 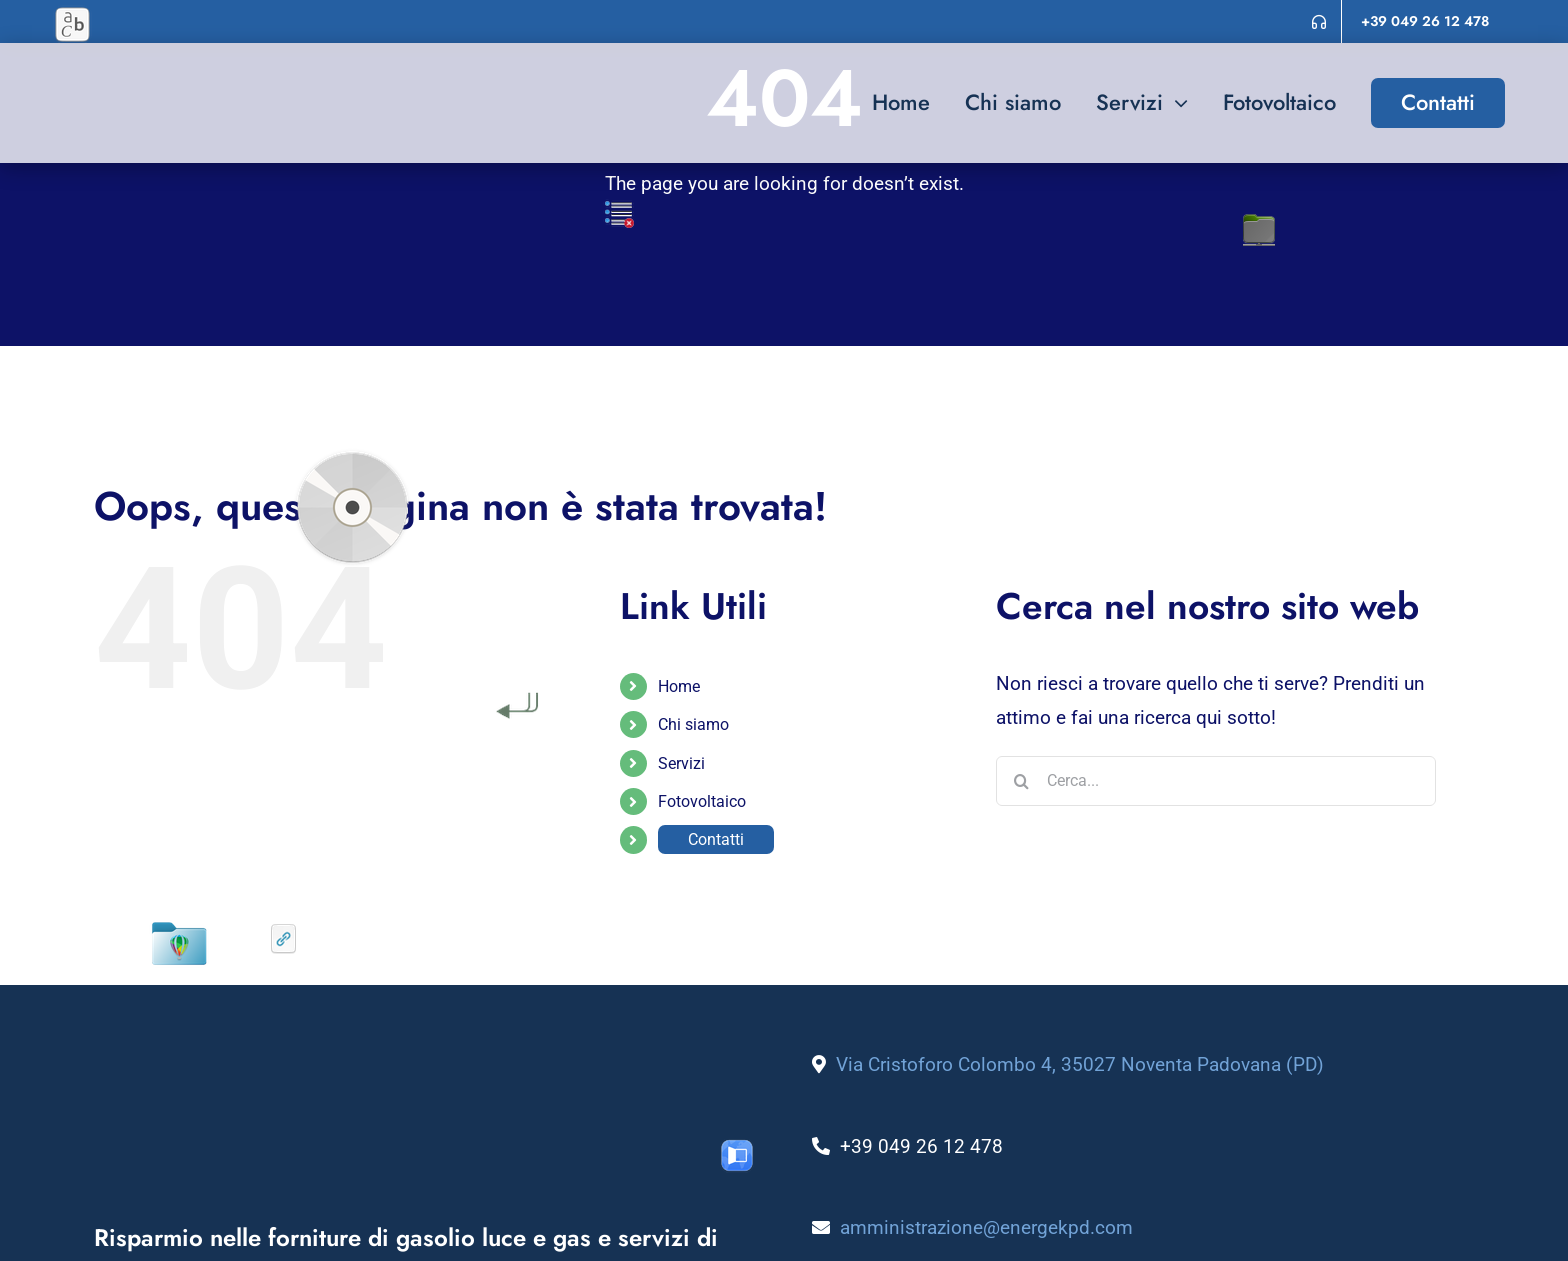 I want to click on configure network proxy settings, so click(x=737, y=1156).